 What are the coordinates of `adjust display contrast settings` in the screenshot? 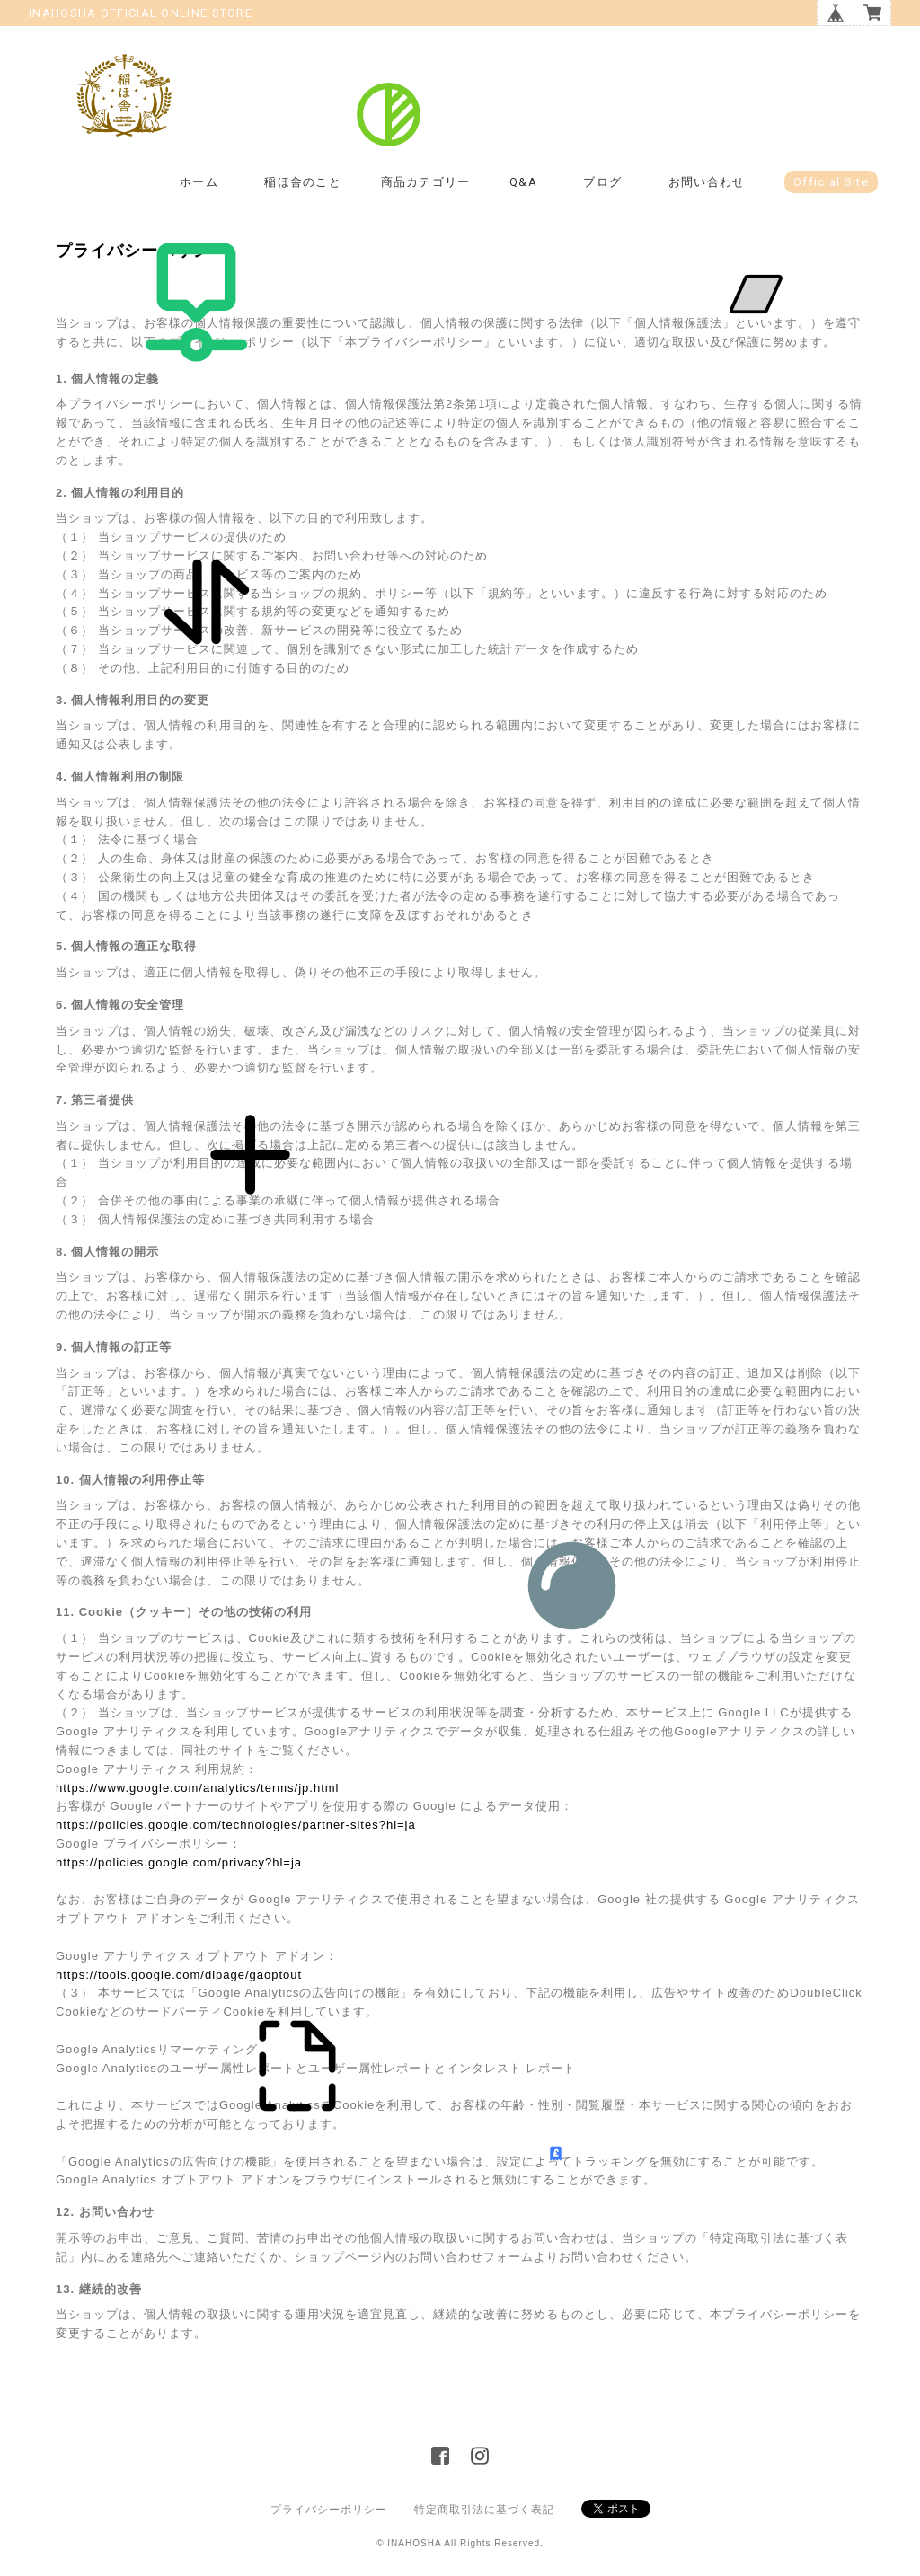 It's located at (388, 114).